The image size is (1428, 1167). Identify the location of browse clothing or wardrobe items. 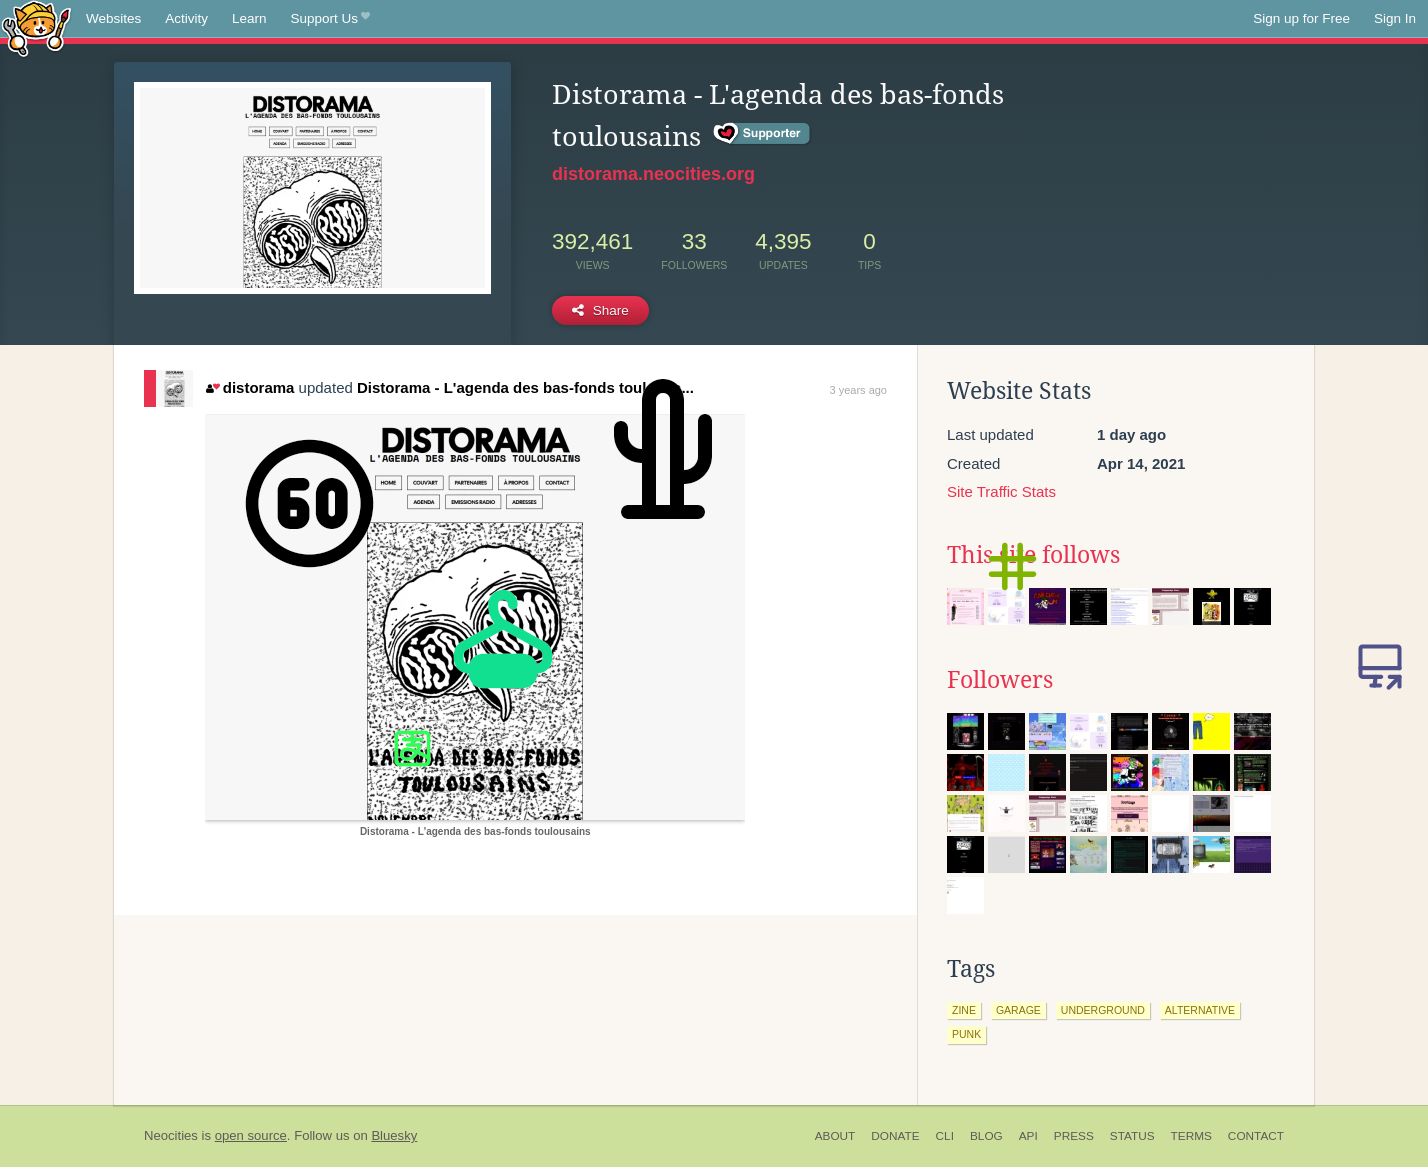
(503, 639).